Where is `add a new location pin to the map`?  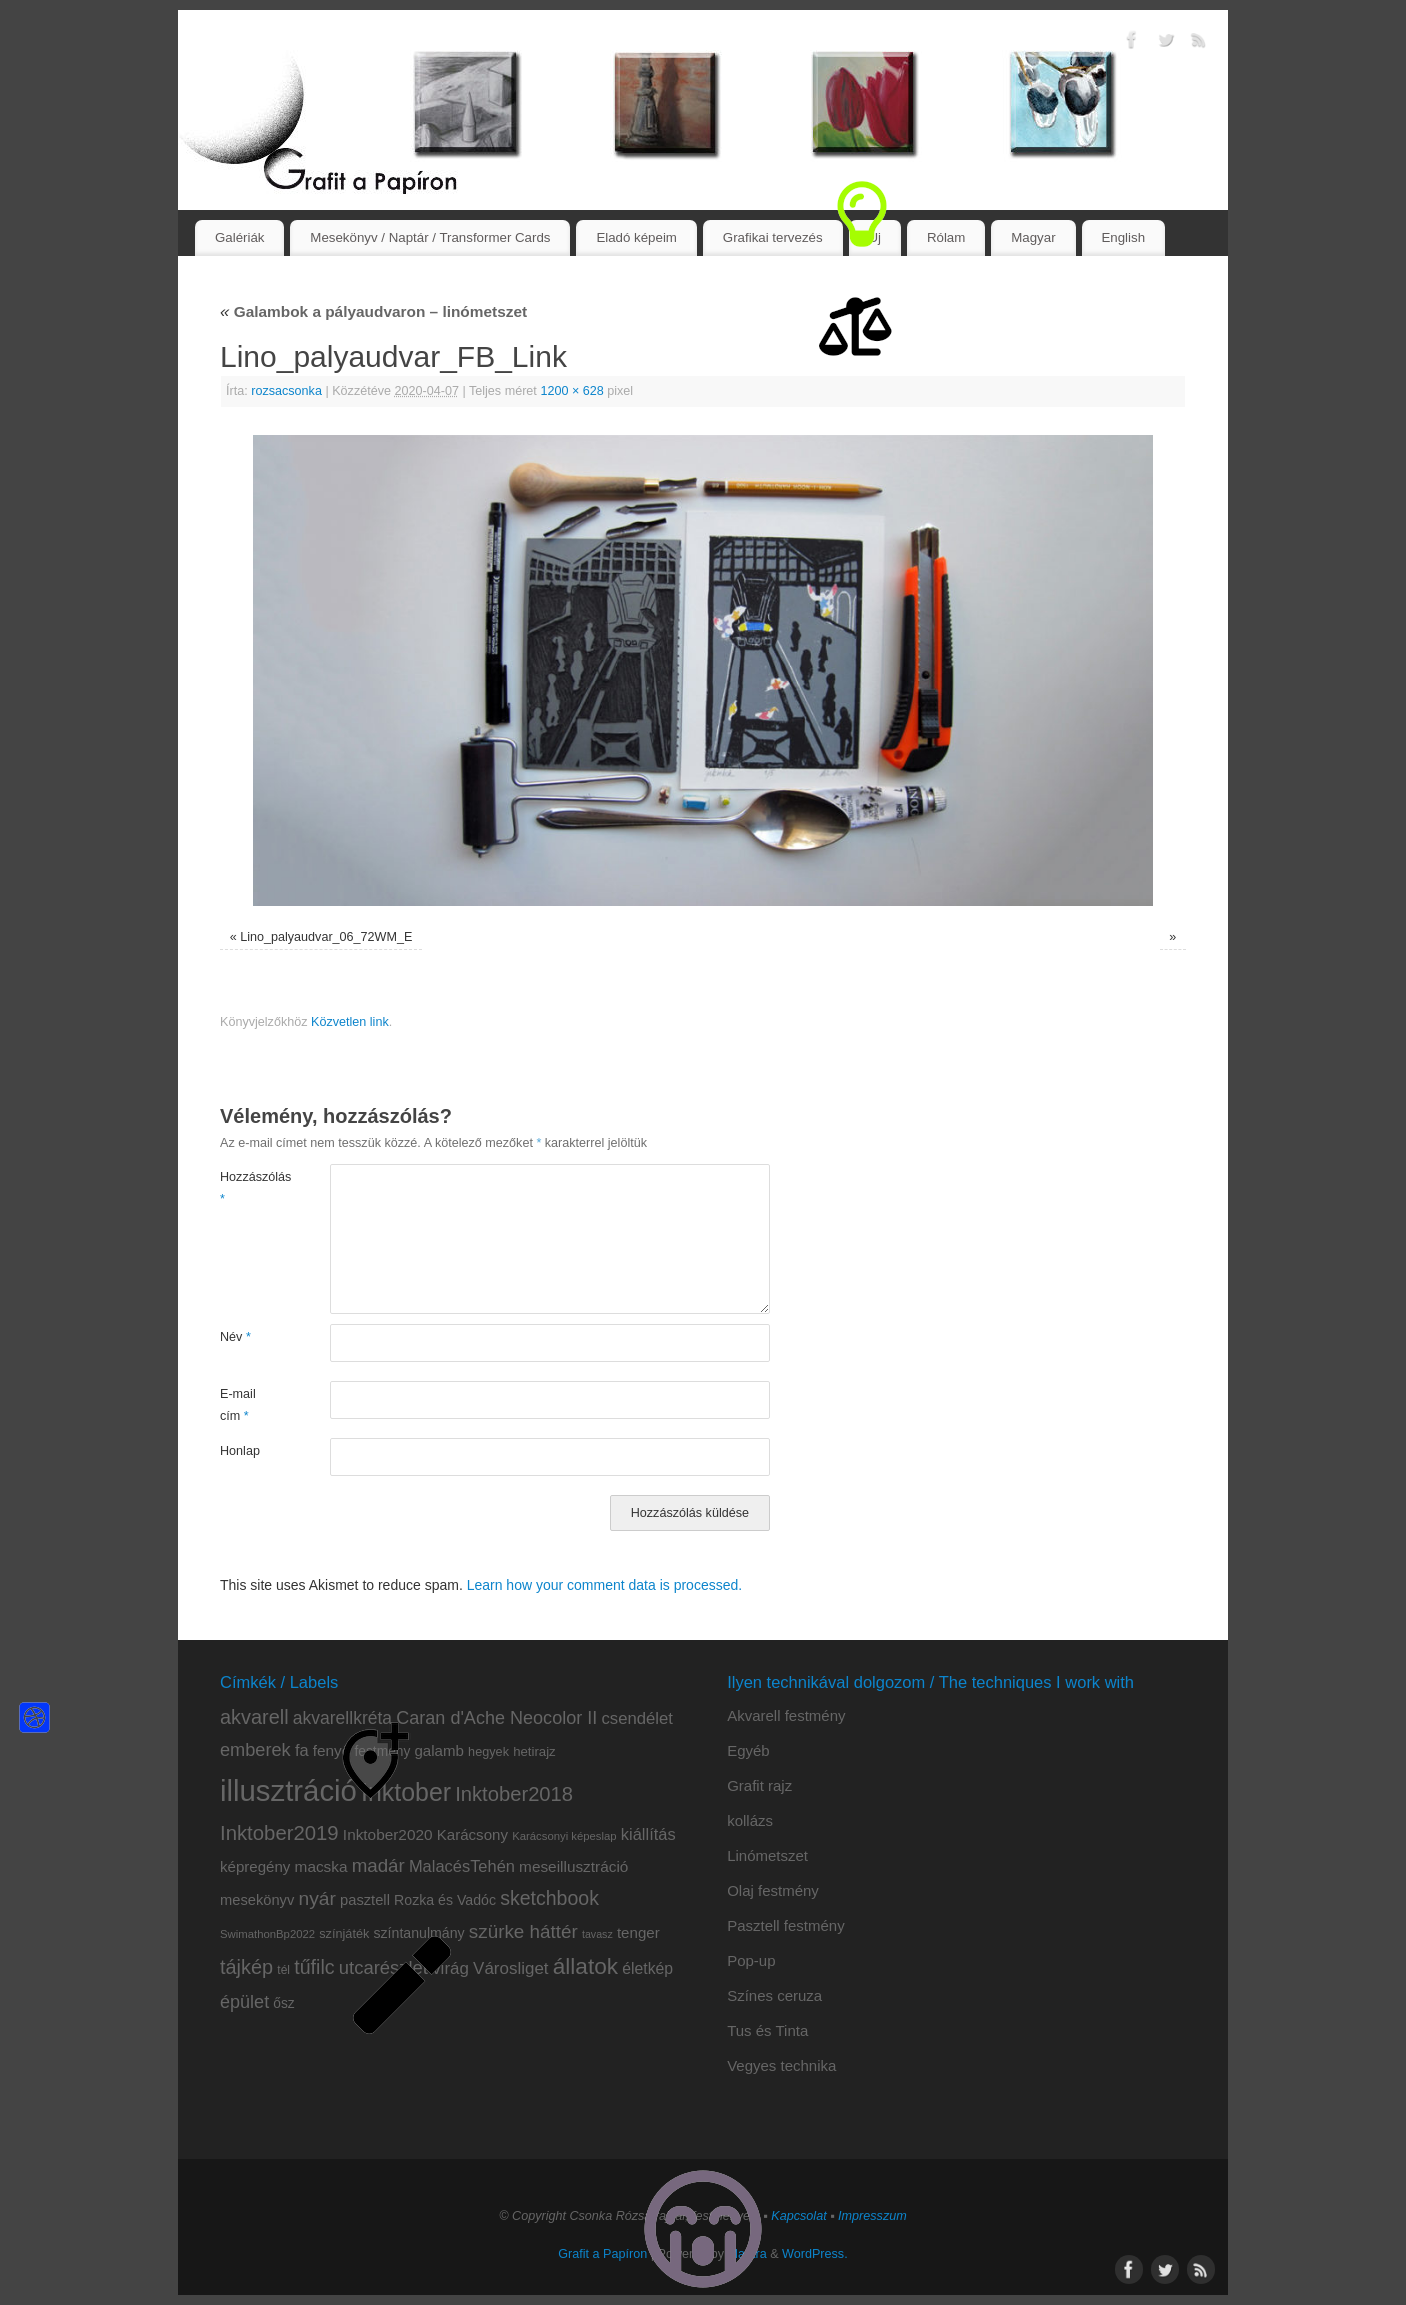 add a new location pin to the map is located at coordinates (370, 1760).